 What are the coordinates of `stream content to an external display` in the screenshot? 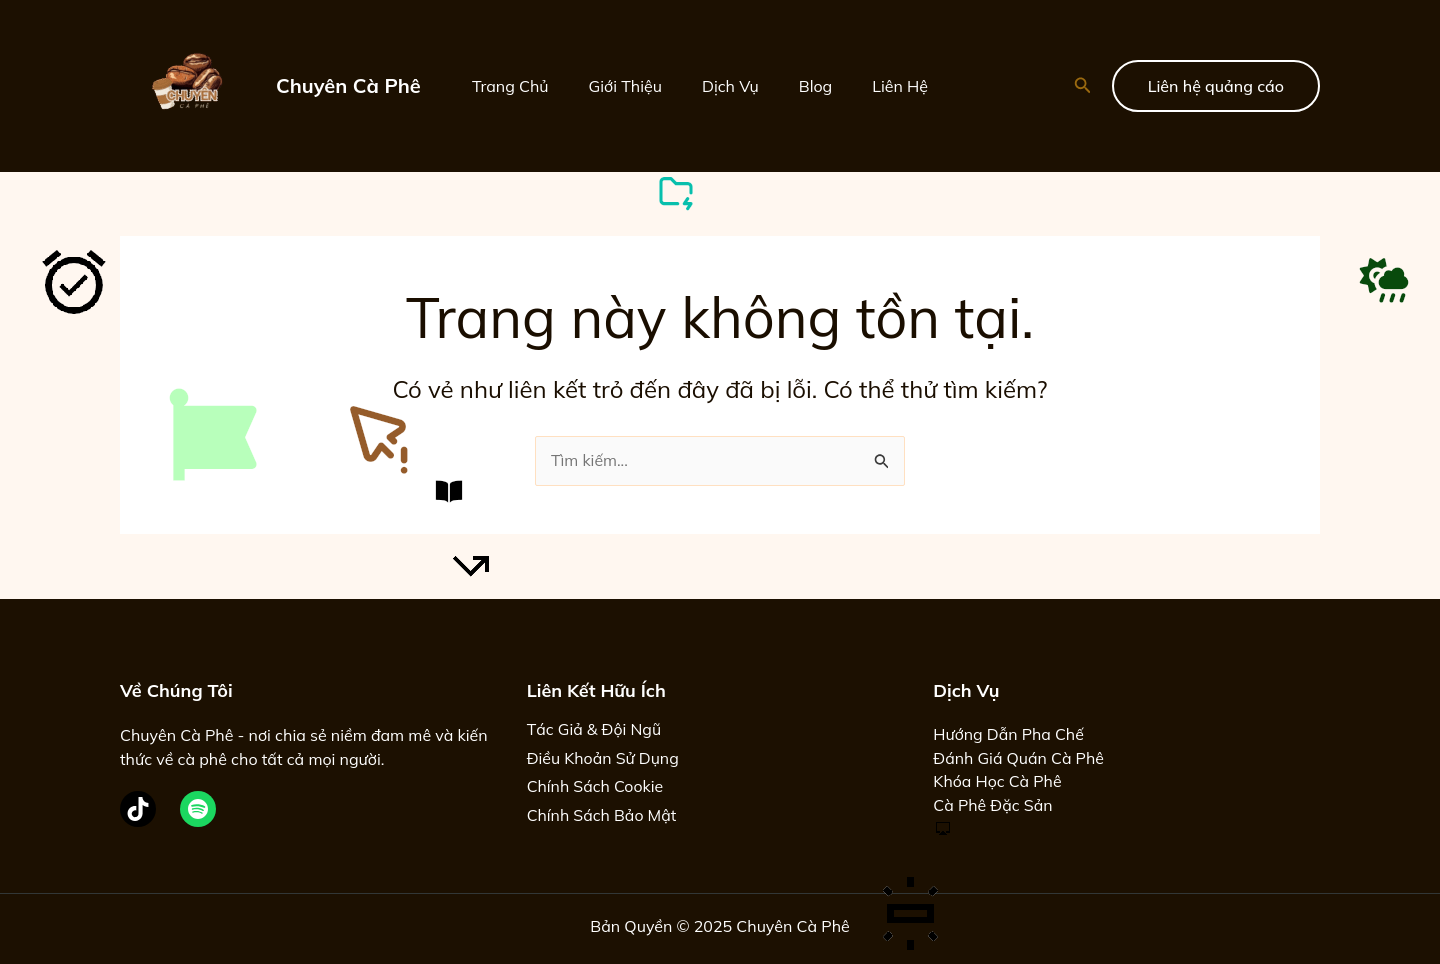 It's located at (943, 828).